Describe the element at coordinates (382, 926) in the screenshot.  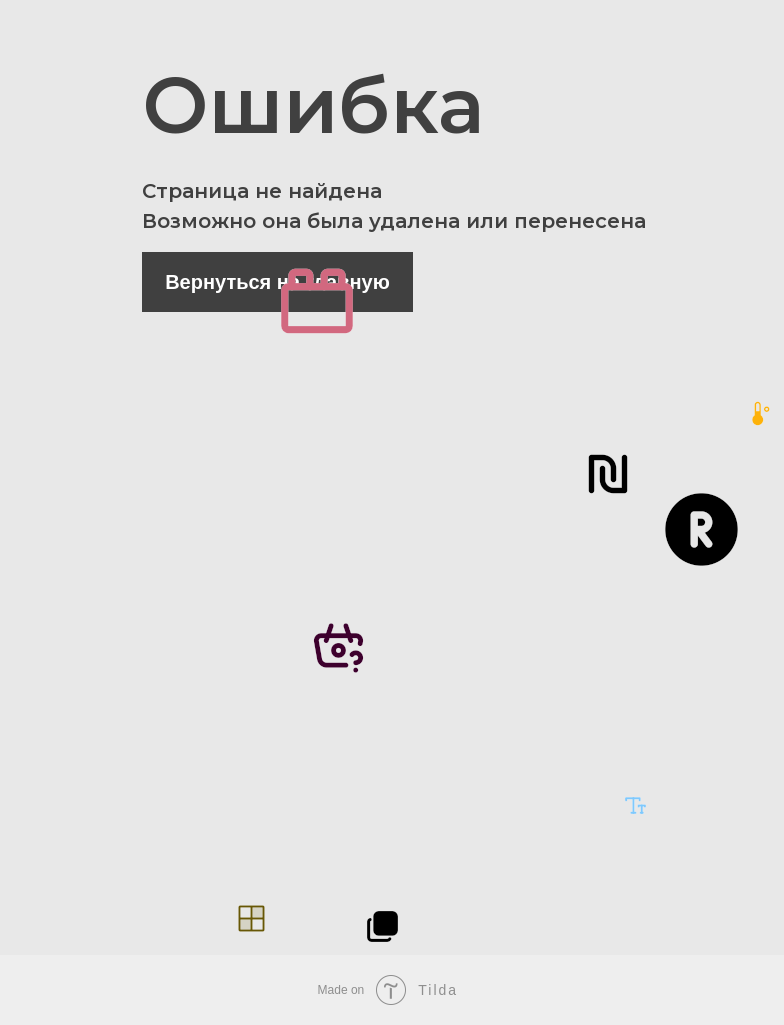
I see `view multiple items or collections` at that location.